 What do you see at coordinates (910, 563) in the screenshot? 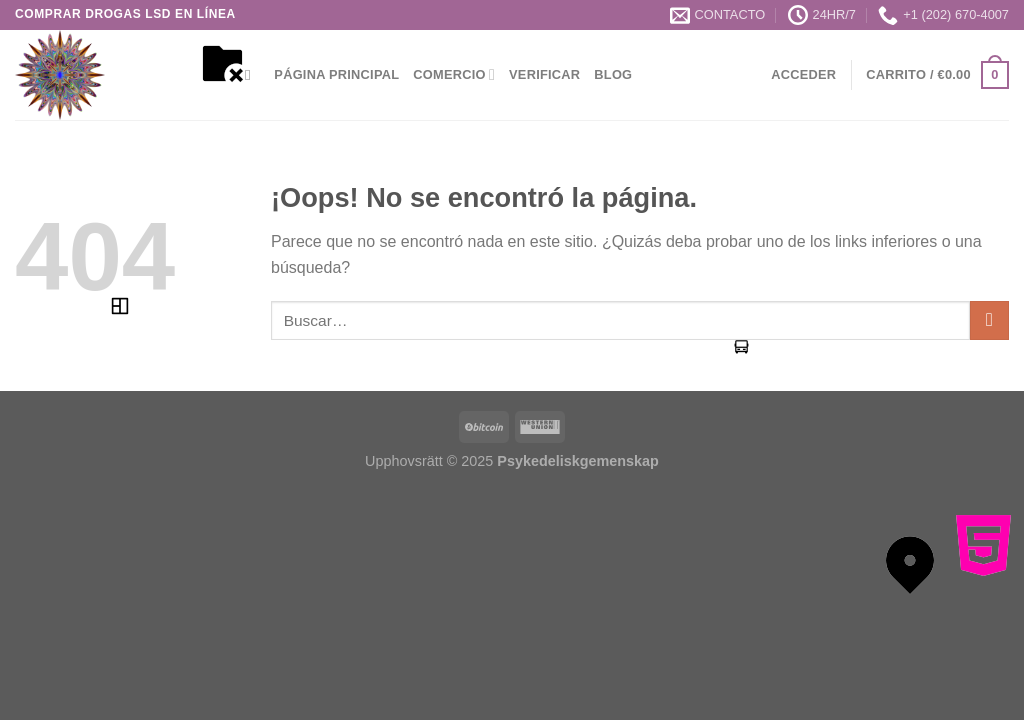
I see `view location on map` at bounding box center [910, 563].